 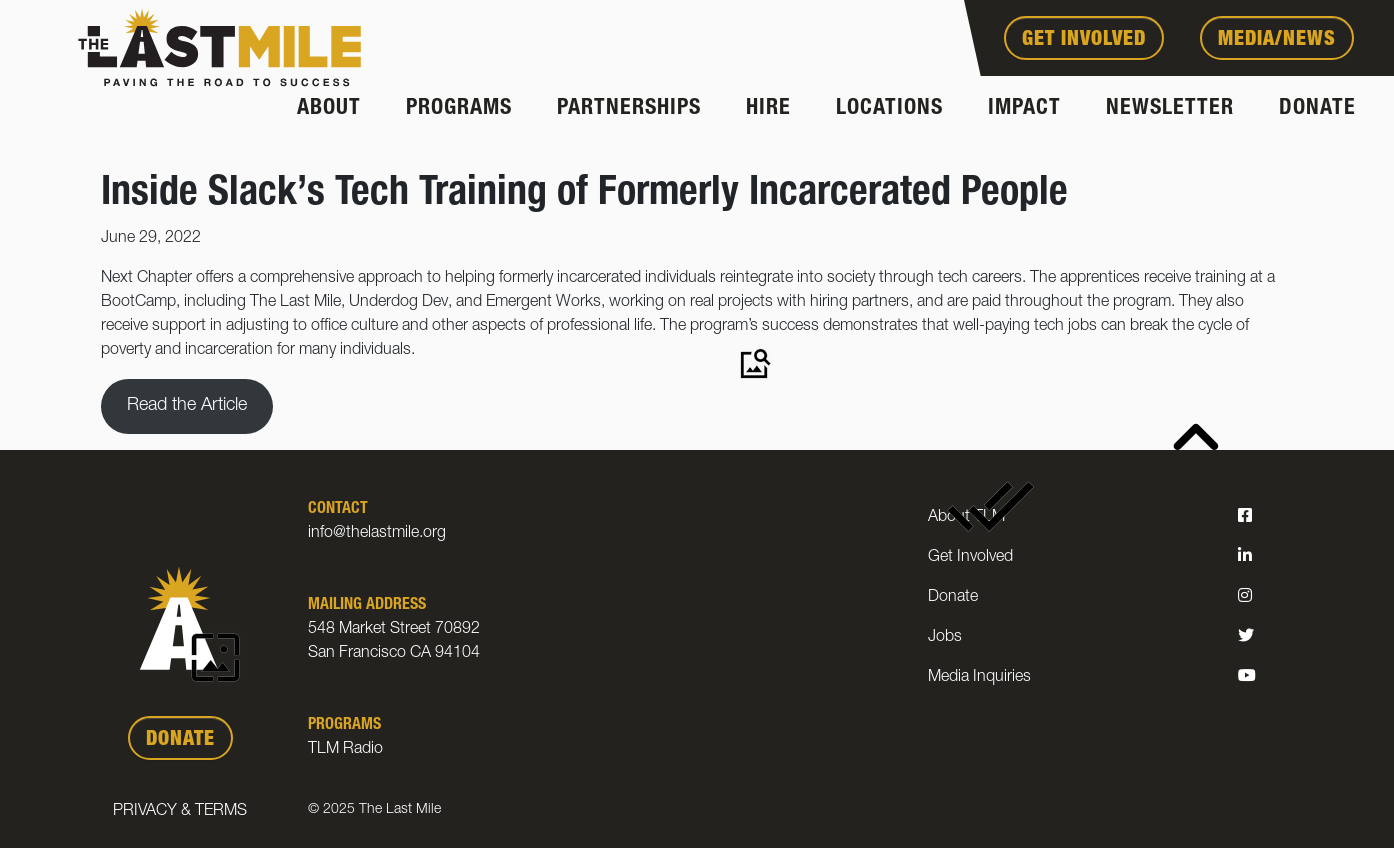 What do you see at coordinates (215, 657) in the screenshot?
I see `change wallpaper or background image` at bounding box center [215, 657].